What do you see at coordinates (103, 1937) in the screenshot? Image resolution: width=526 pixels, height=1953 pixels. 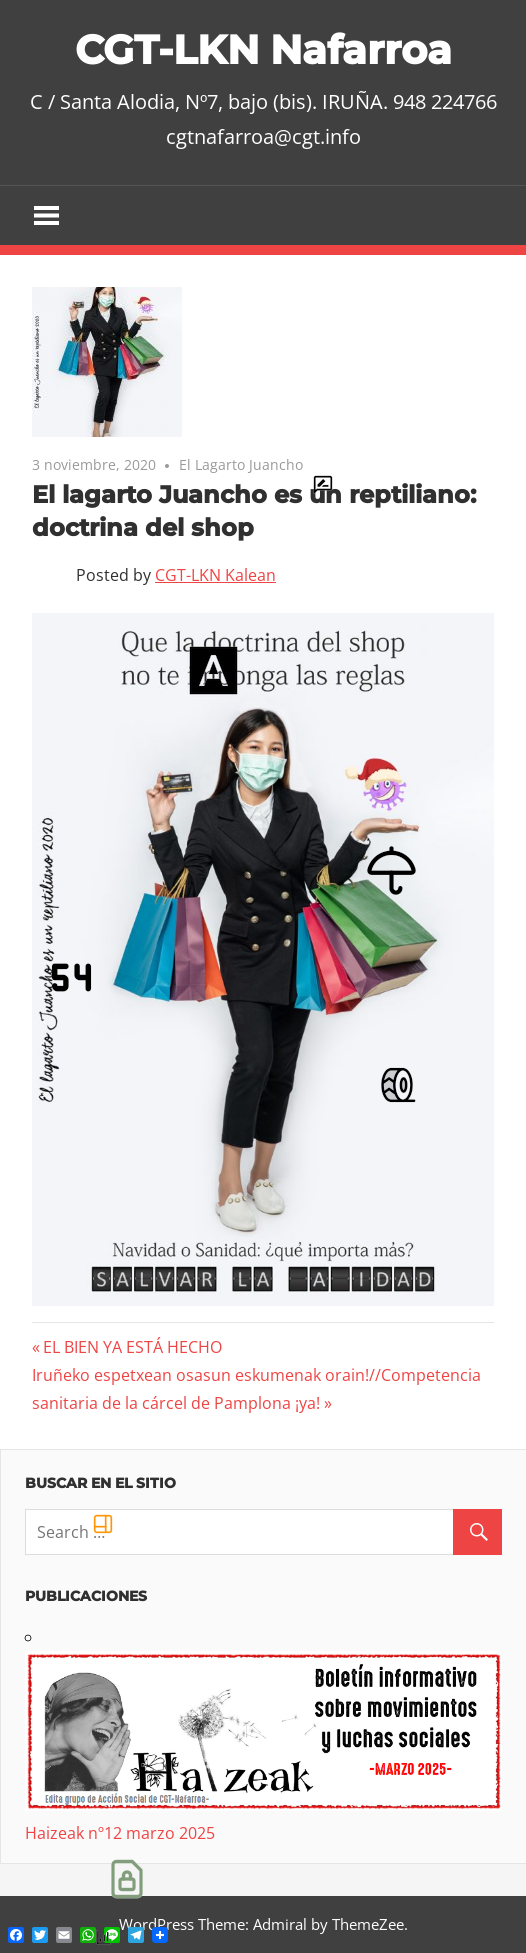 I see `view analytics or statistics` at bounding box center [103, 1937].